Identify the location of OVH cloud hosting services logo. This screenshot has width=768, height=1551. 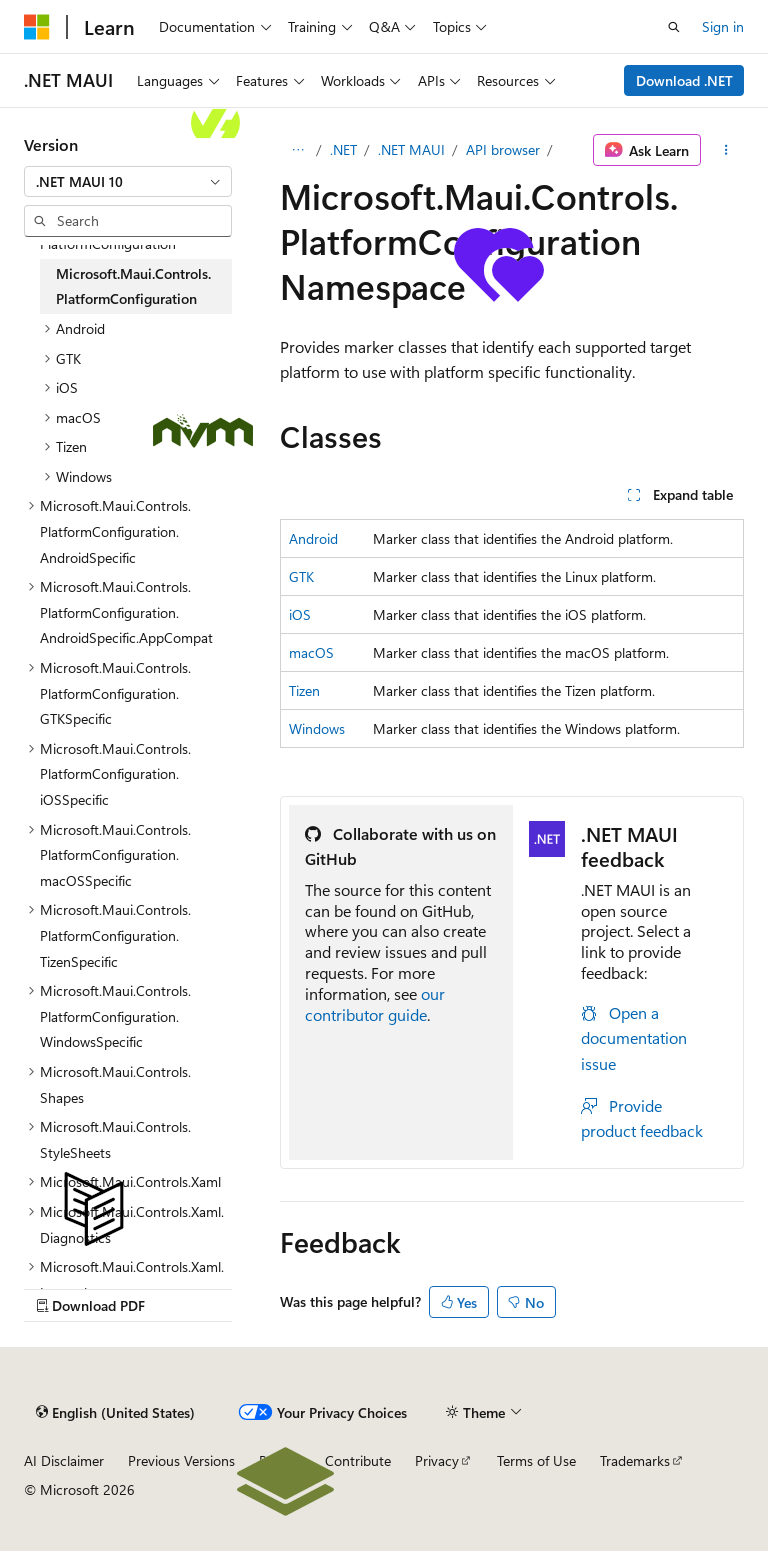
(215, 123).